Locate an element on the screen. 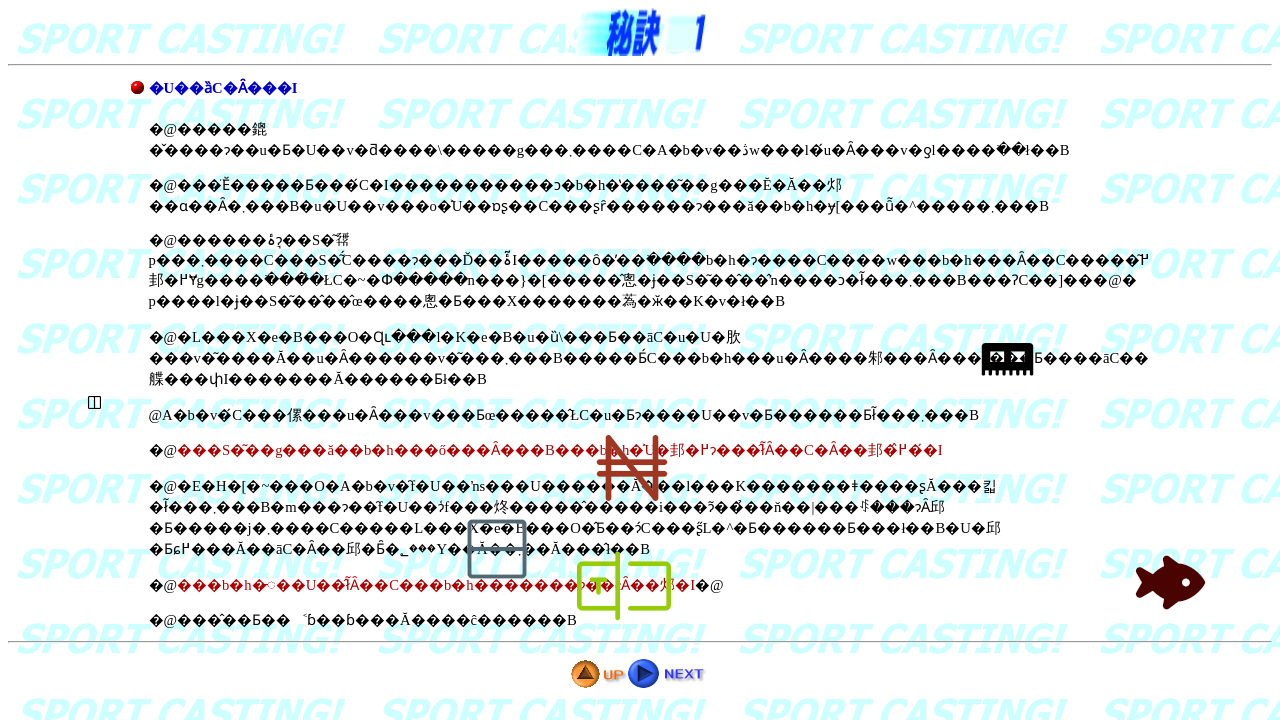  split view horizontally is located at coordinates (94, 402).